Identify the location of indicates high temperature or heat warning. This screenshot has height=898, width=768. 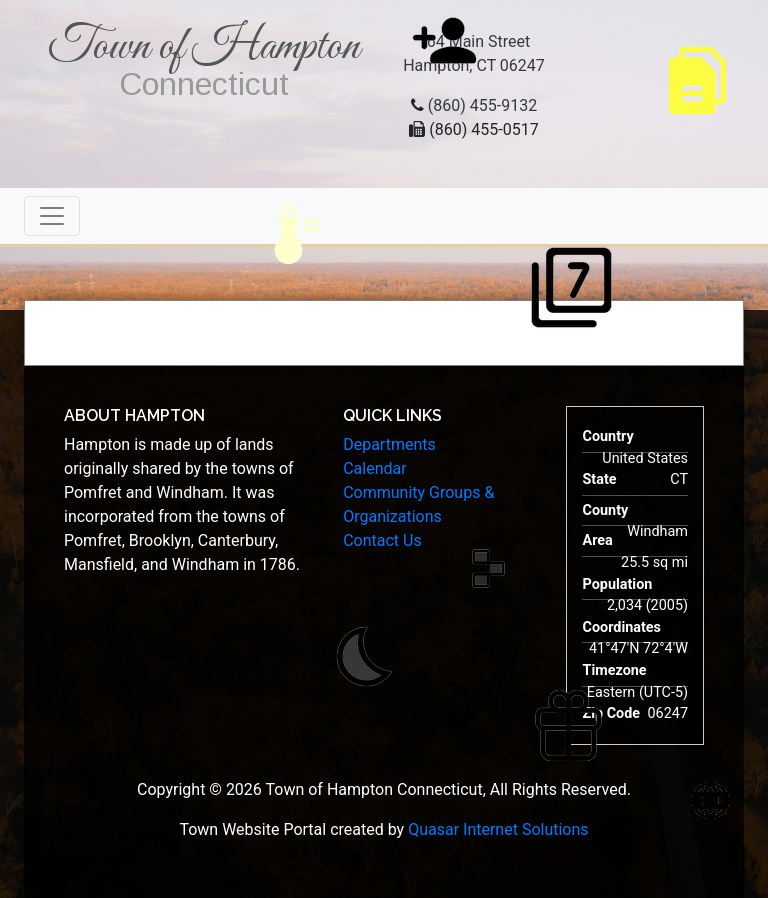
(290, 234).